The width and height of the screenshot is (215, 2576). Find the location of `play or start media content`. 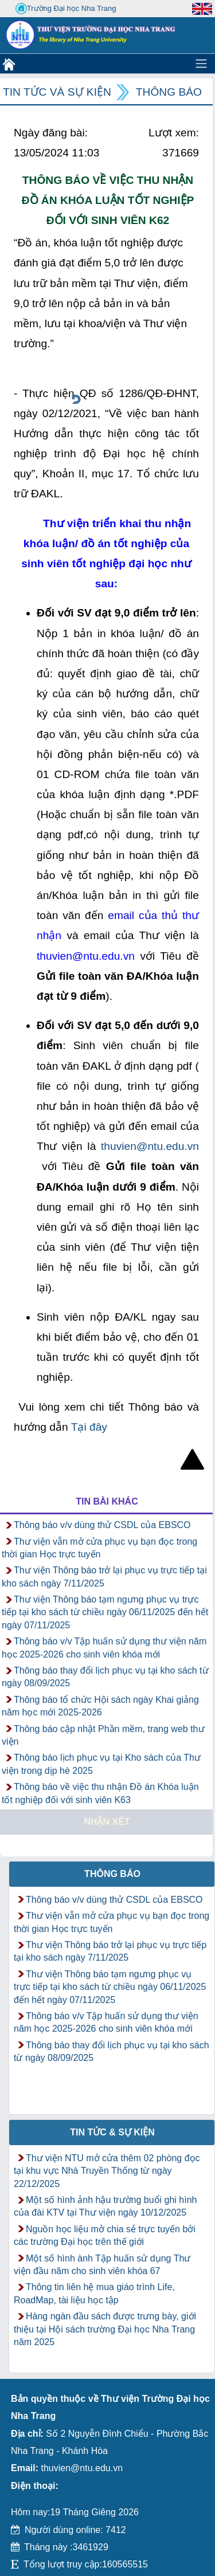

play or start media content is located at coordinates (192, 1459).